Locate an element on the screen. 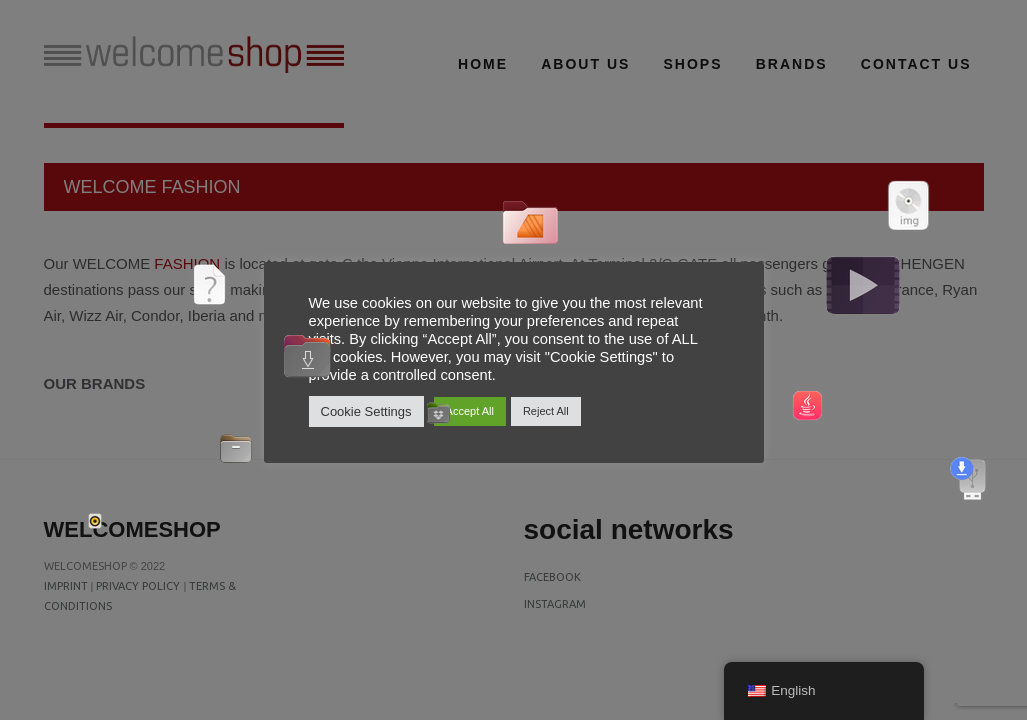 The height and width of the screenshot is (720, 1027). launch java application is located at coordinates (807, 405).